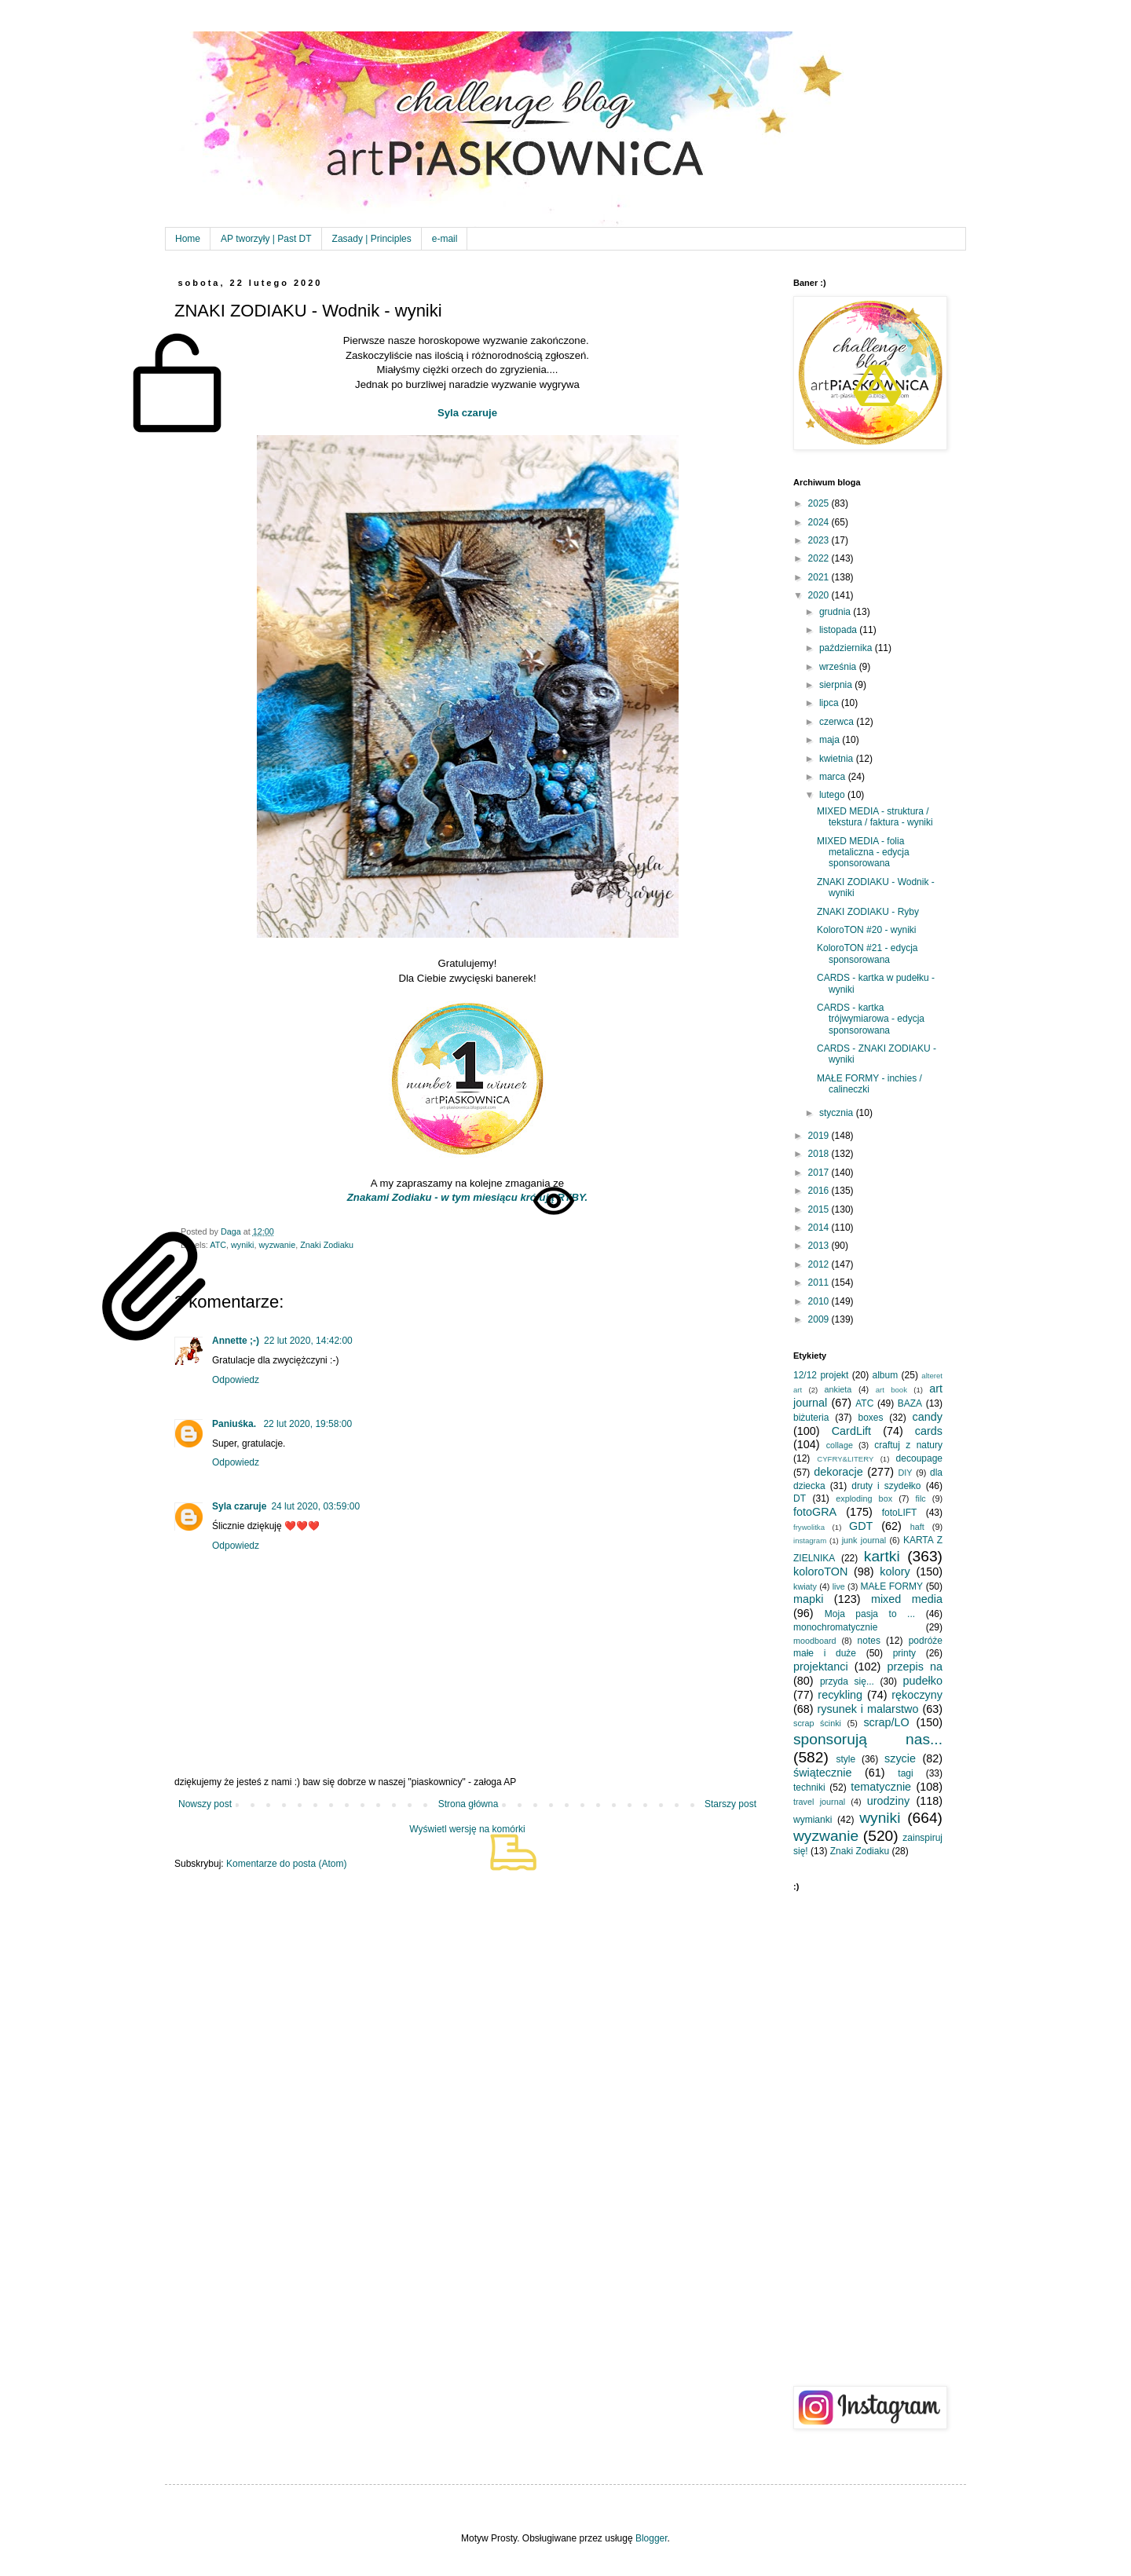 Image resolution: width=1131 pixels, height=2576 pixels. Describe the element at coordinates (155, 1287) in the screenshot. I see `attach a file to your message` at that location.